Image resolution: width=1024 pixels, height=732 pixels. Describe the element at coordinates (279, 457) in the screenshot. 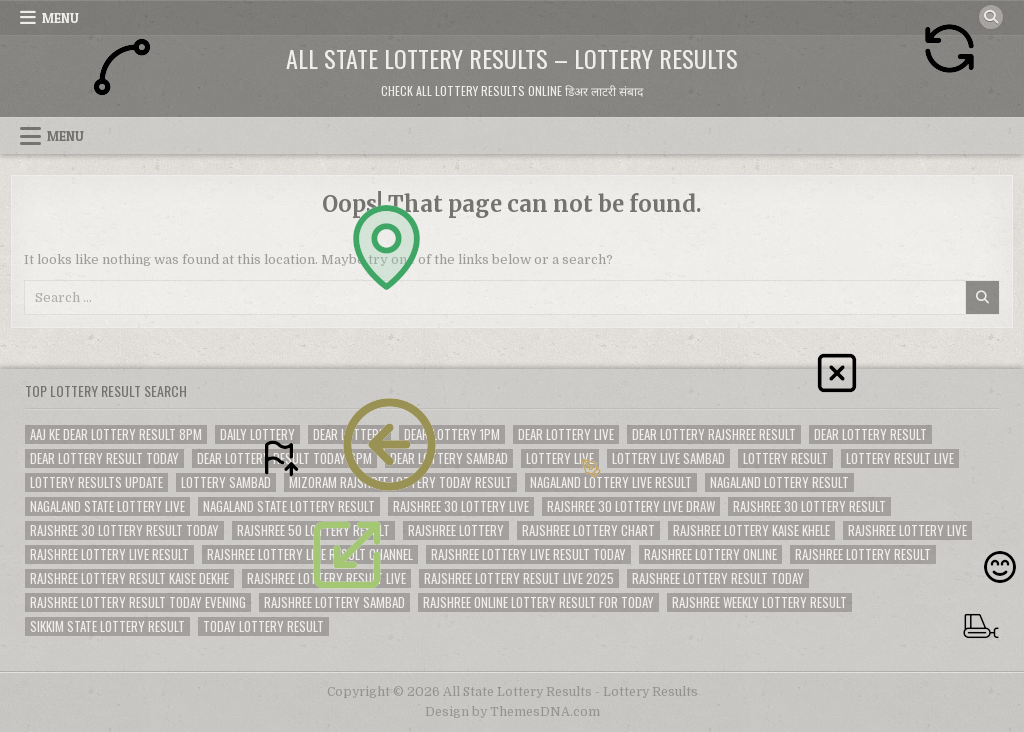

I see `upload or submit a flag report` at that location.